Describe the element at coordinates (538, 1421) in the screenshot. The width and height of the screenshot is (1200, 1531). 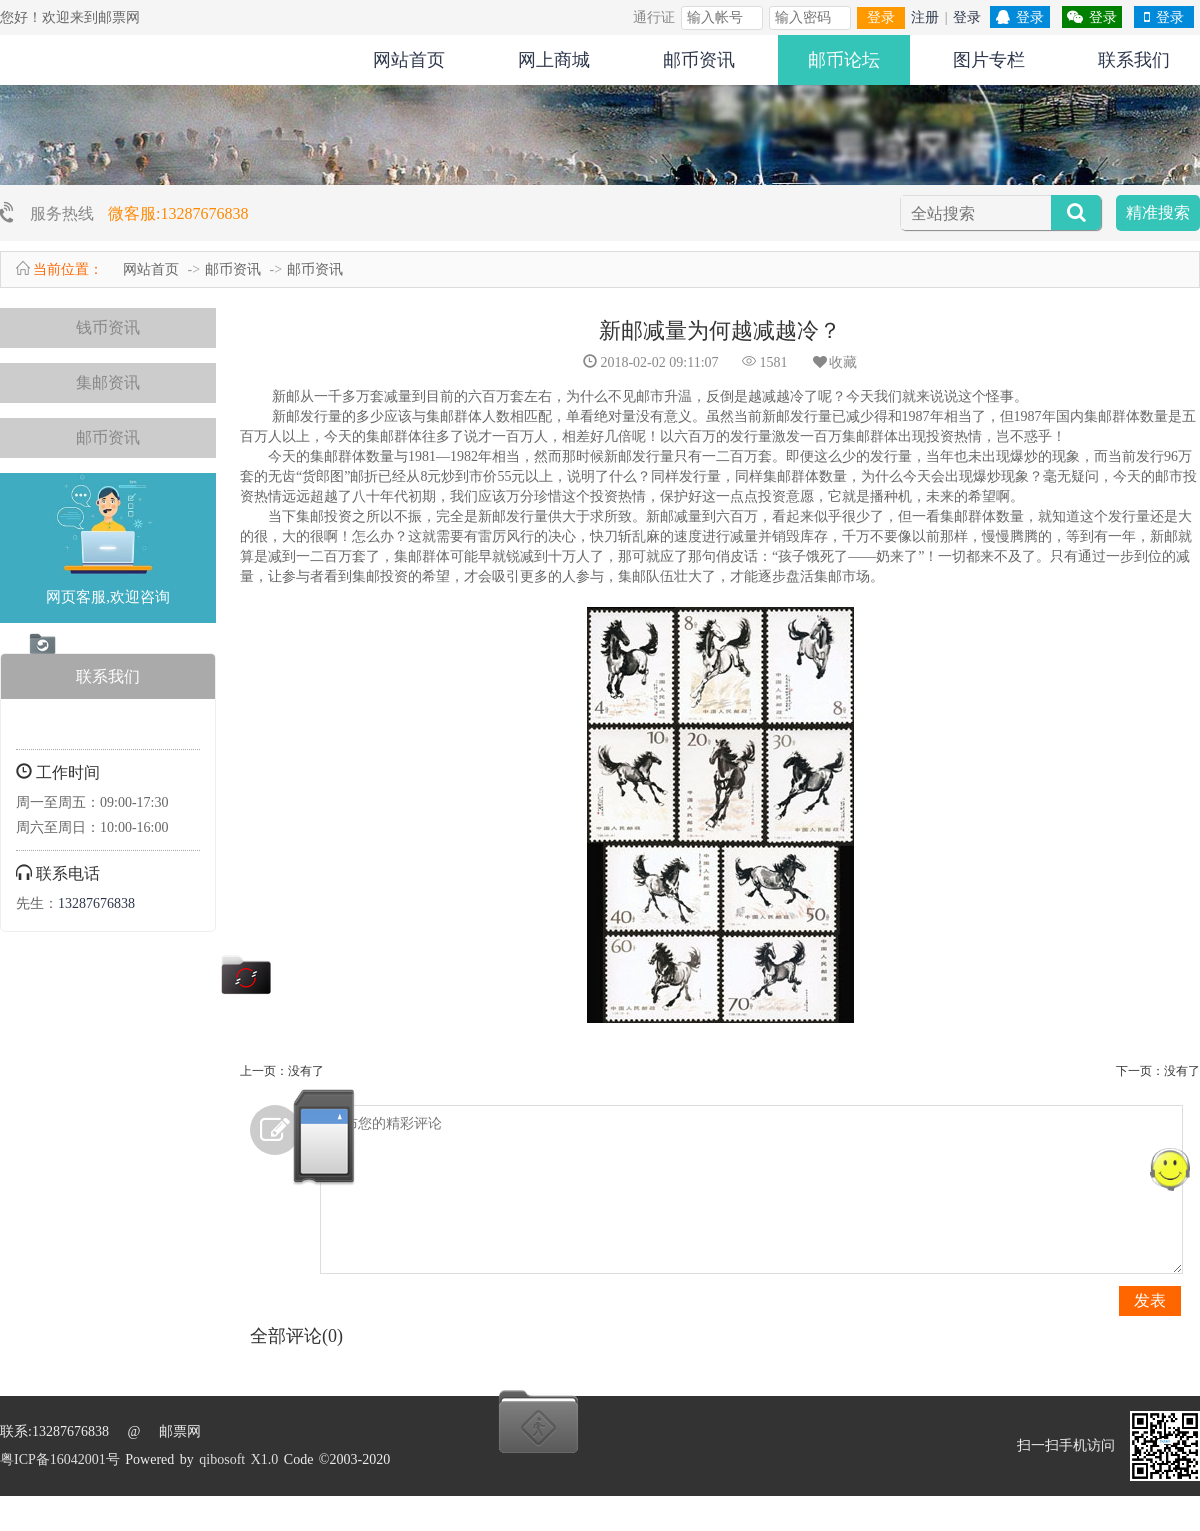
I see `access public or shared folder` at that location.